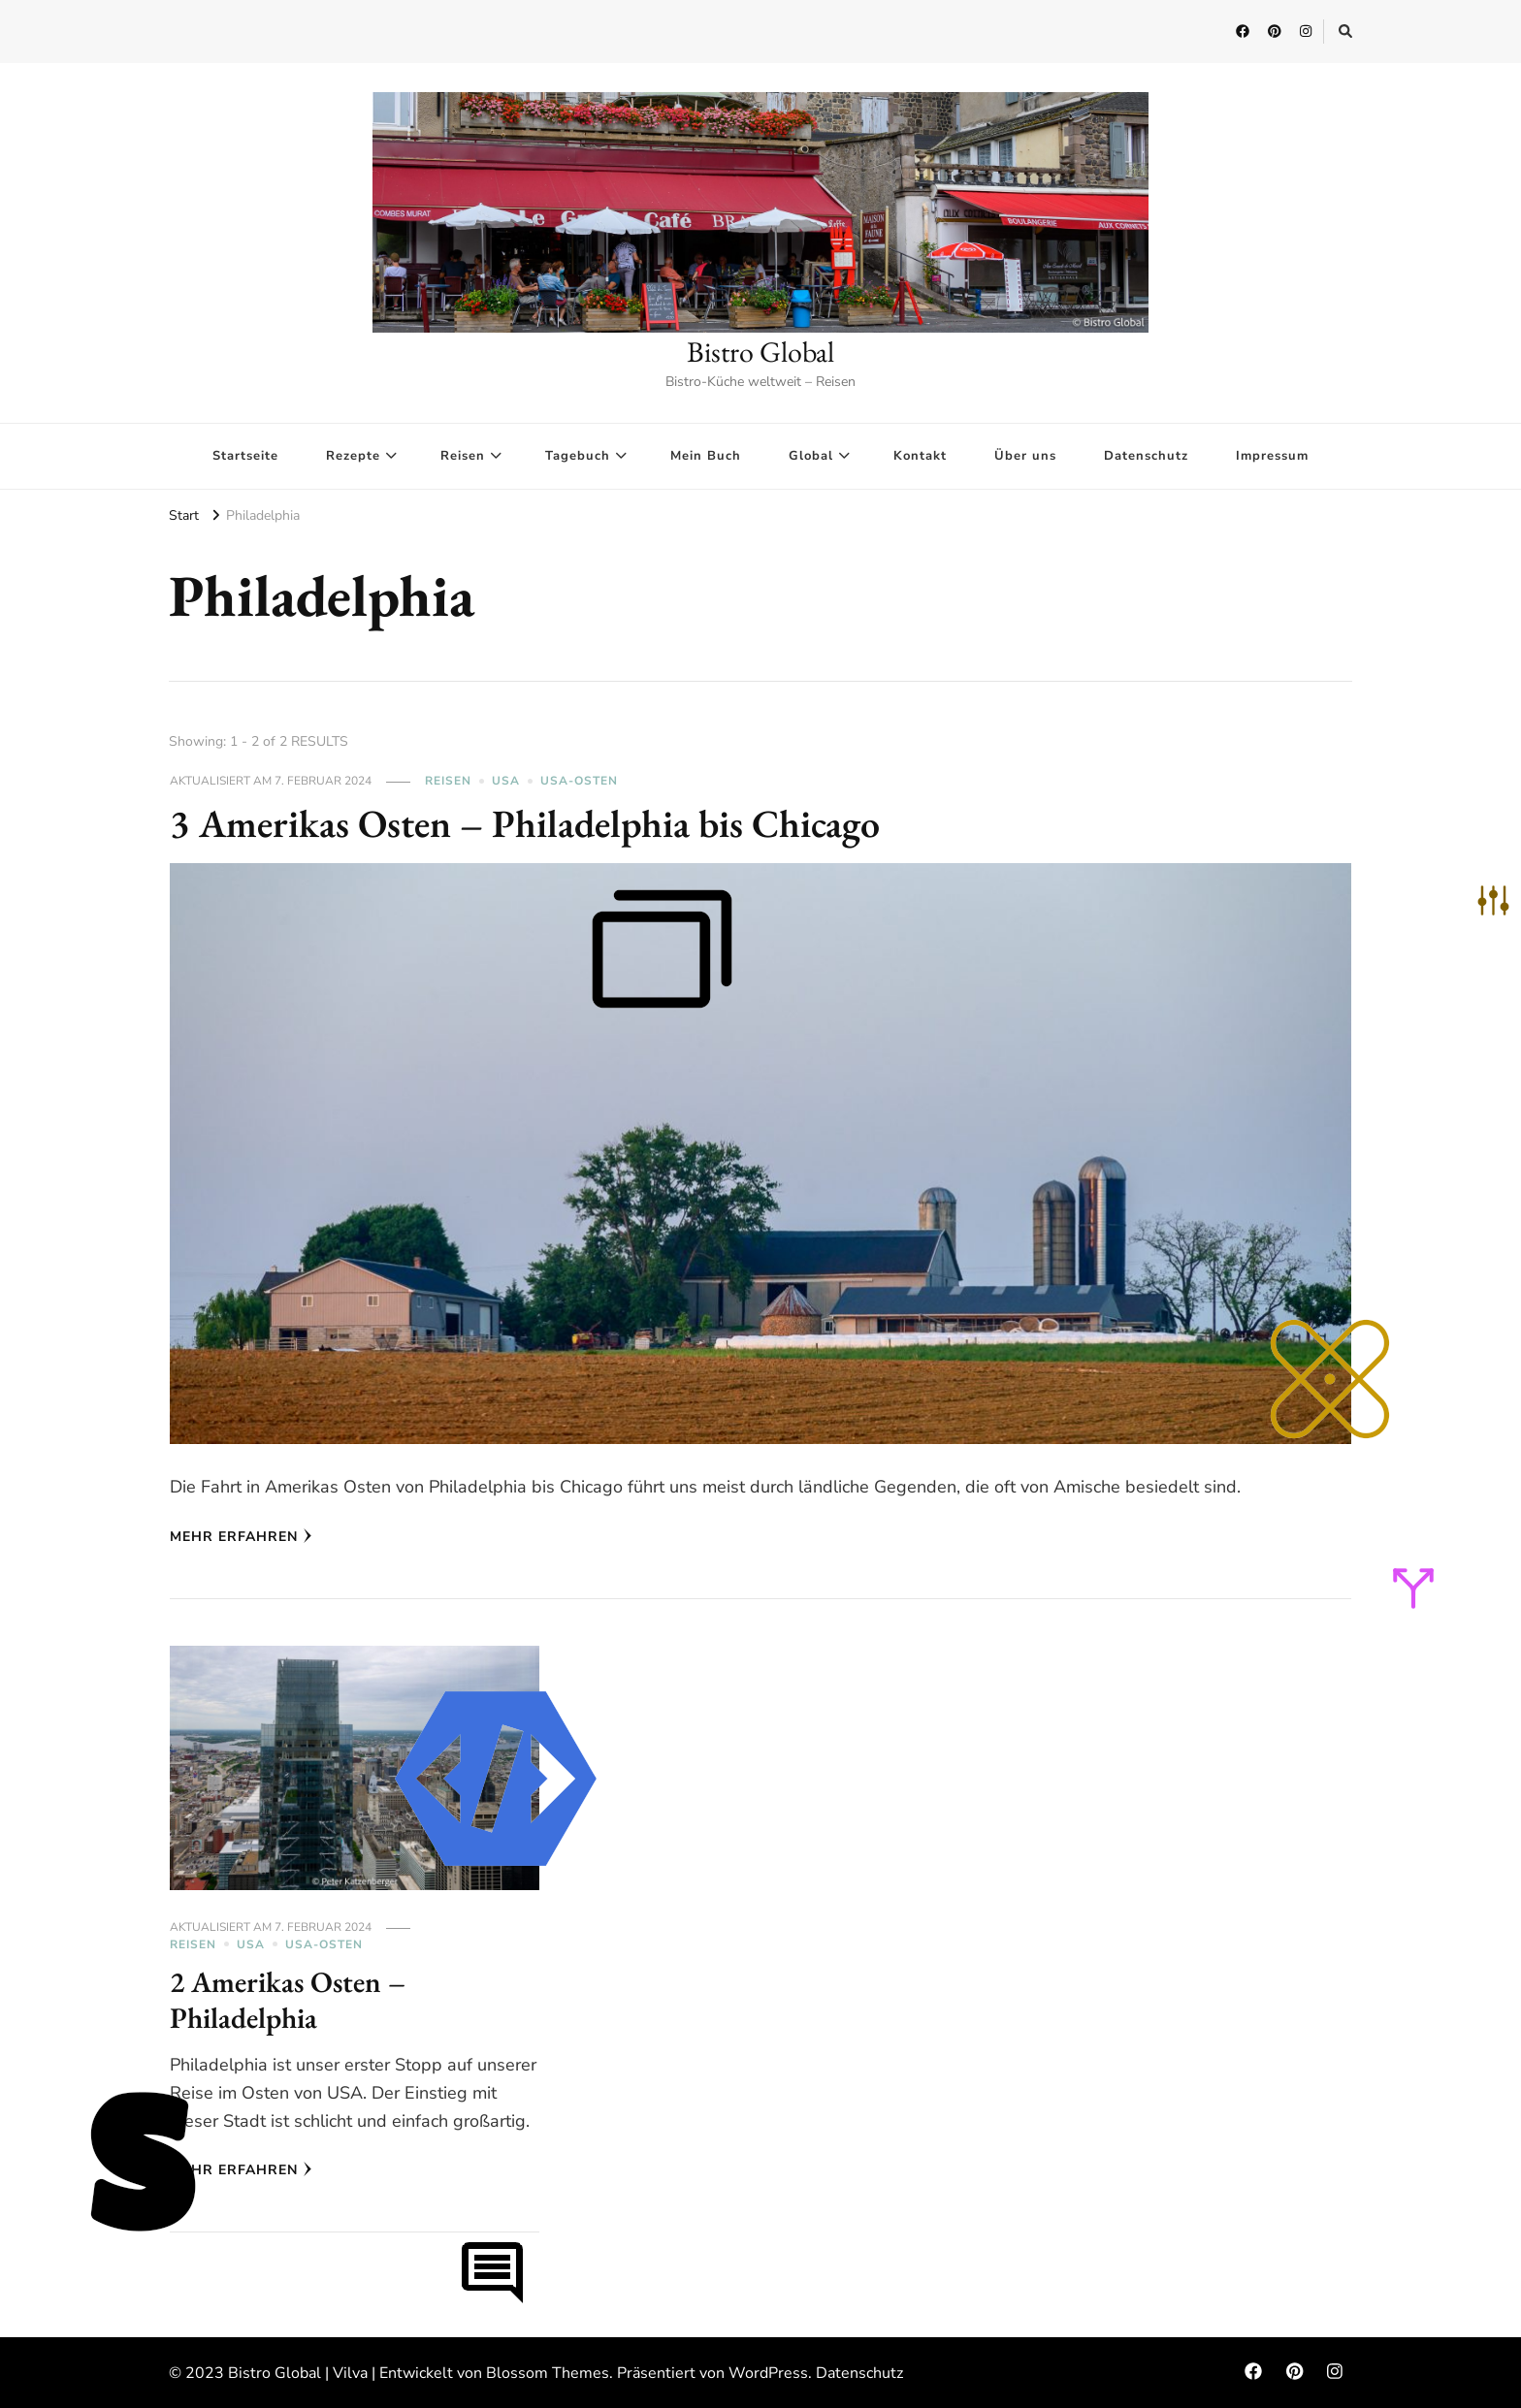 This screenshot has width=1521, height=2408. Describe the element at coordinates (492, 2272) in the screenshot. I see `add a comment or note` at that location.